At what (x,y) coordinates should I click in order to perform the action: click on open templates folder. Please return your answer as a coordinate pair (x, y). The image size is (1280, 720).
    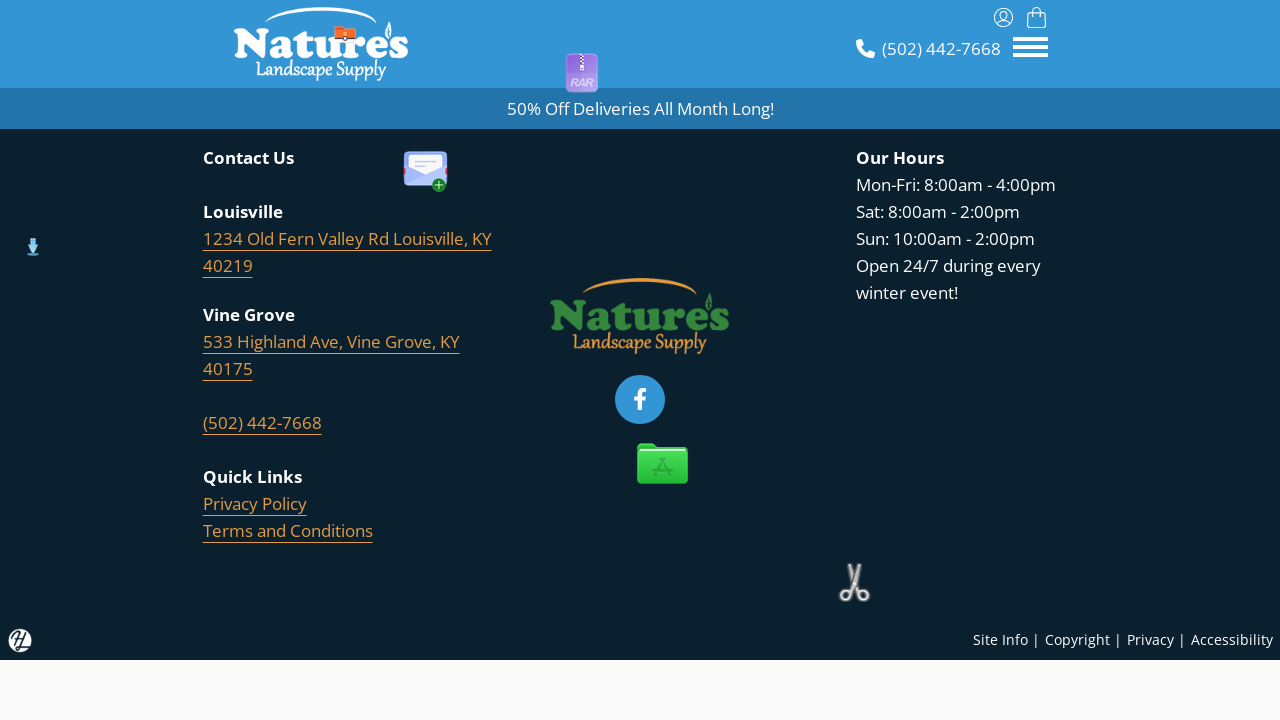
    Looking at the image, I should click on (662, 463).